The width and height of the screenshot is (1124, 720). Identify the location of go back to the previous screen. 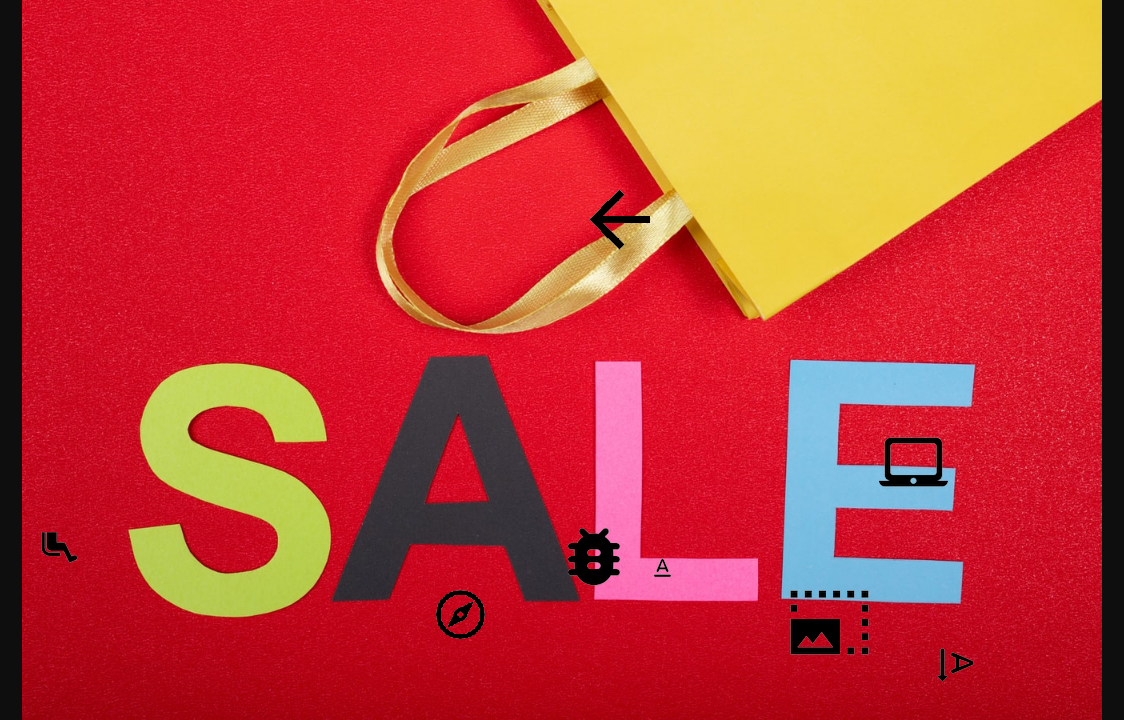
(619, 219).